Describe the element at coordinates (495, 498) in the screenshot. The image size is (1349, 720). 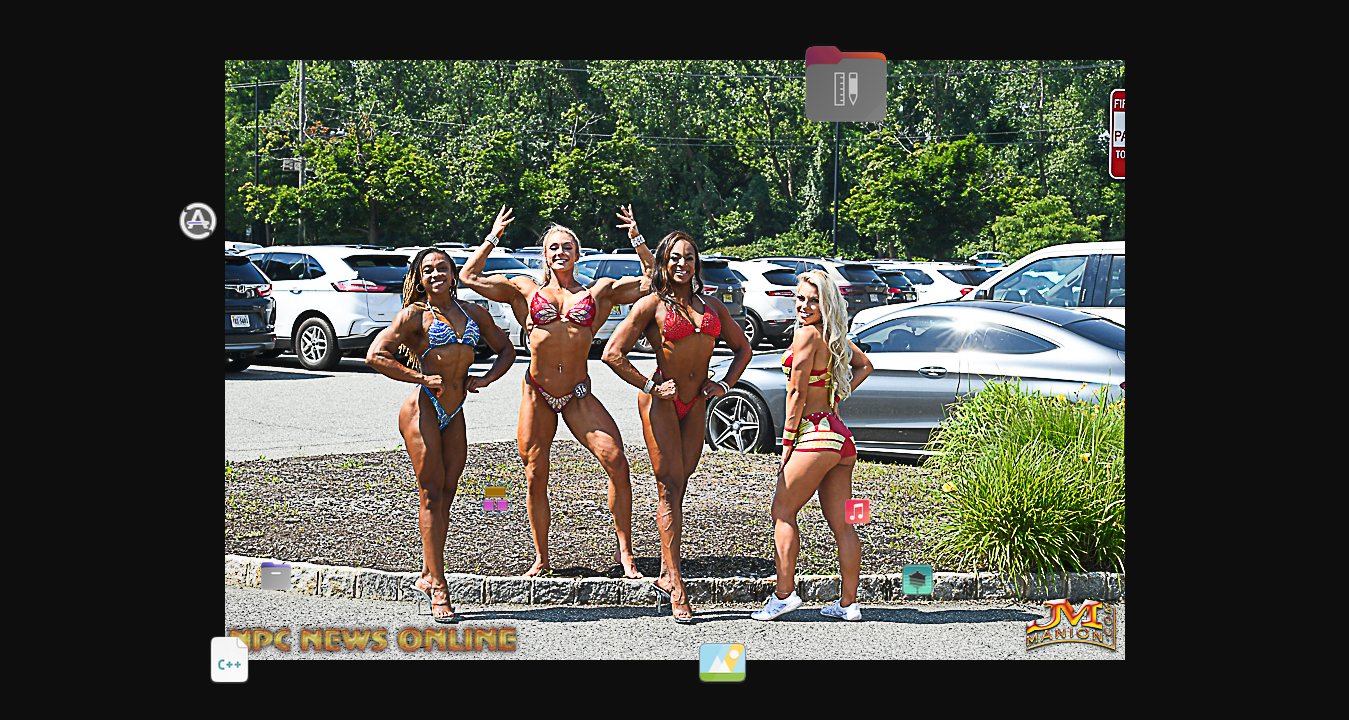
I see `select all items in the current view` at that location.